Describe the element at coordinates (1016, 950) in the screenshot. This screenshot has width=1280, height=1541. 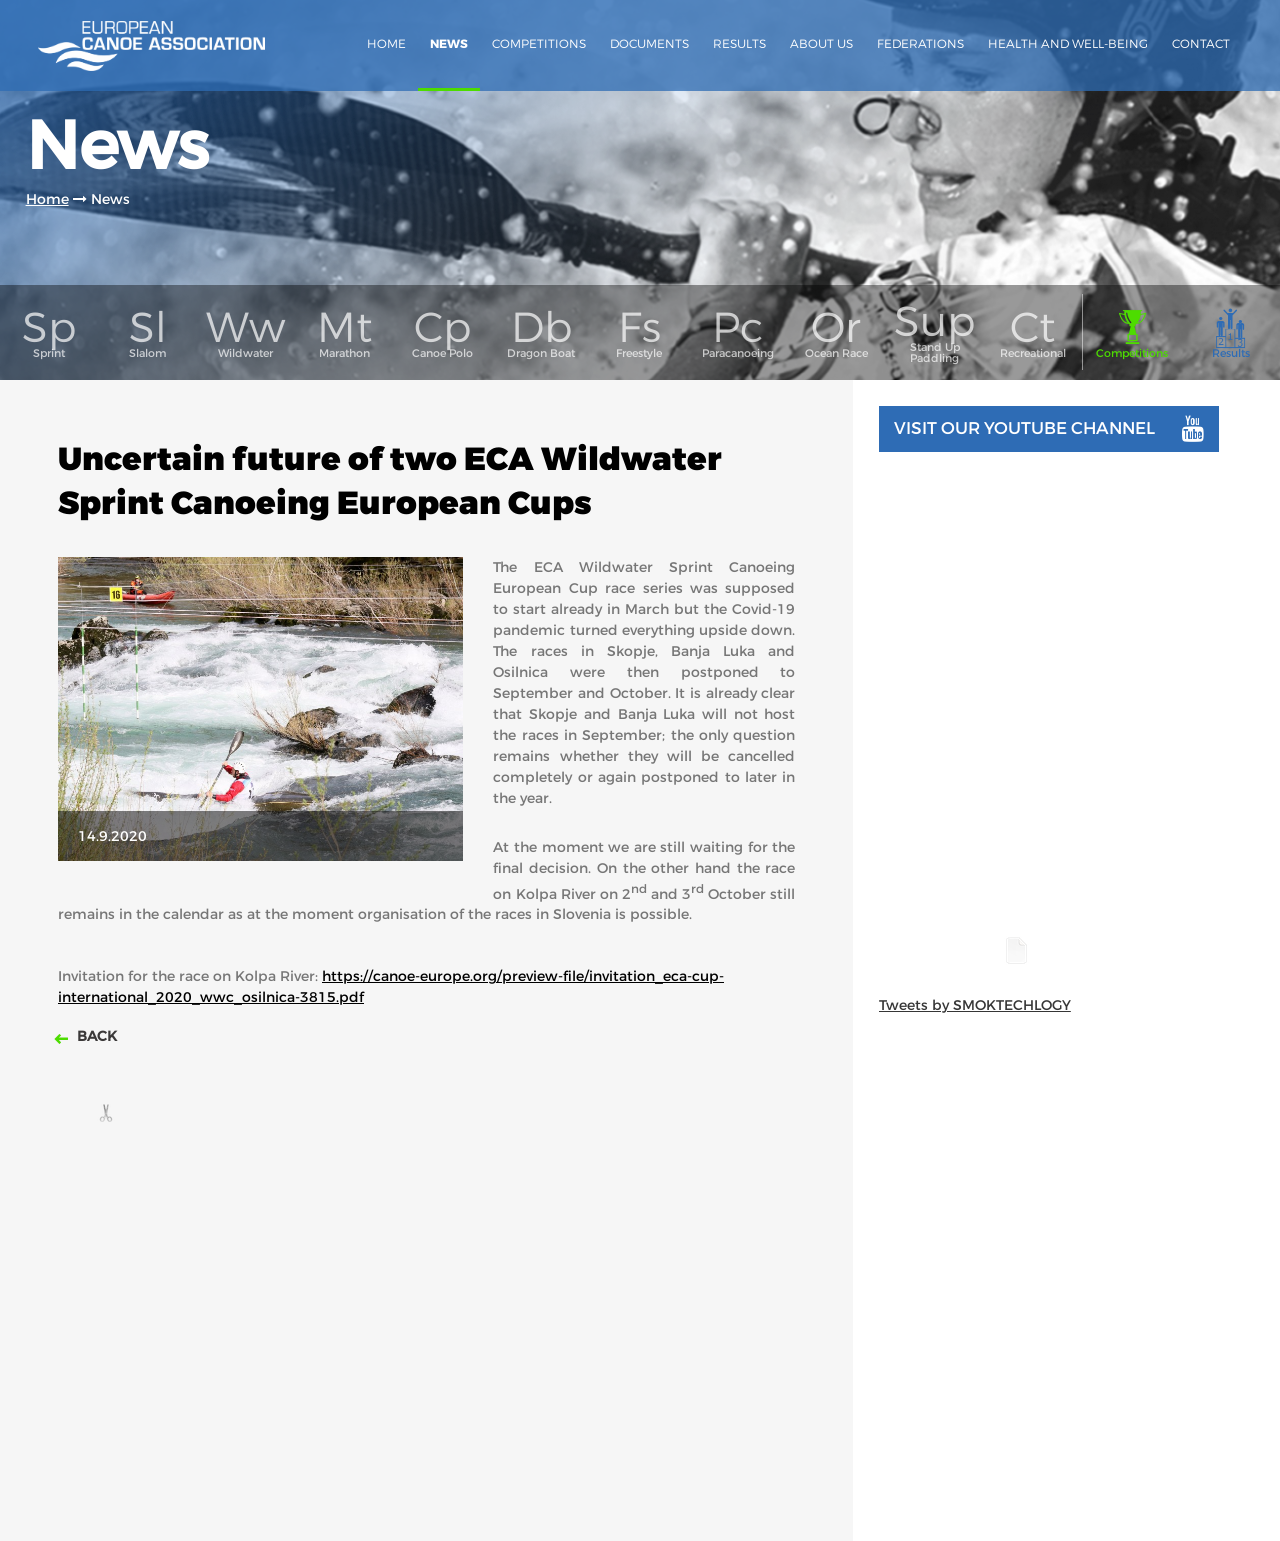
I see `indicates an empty or zero-byte file` at that location.